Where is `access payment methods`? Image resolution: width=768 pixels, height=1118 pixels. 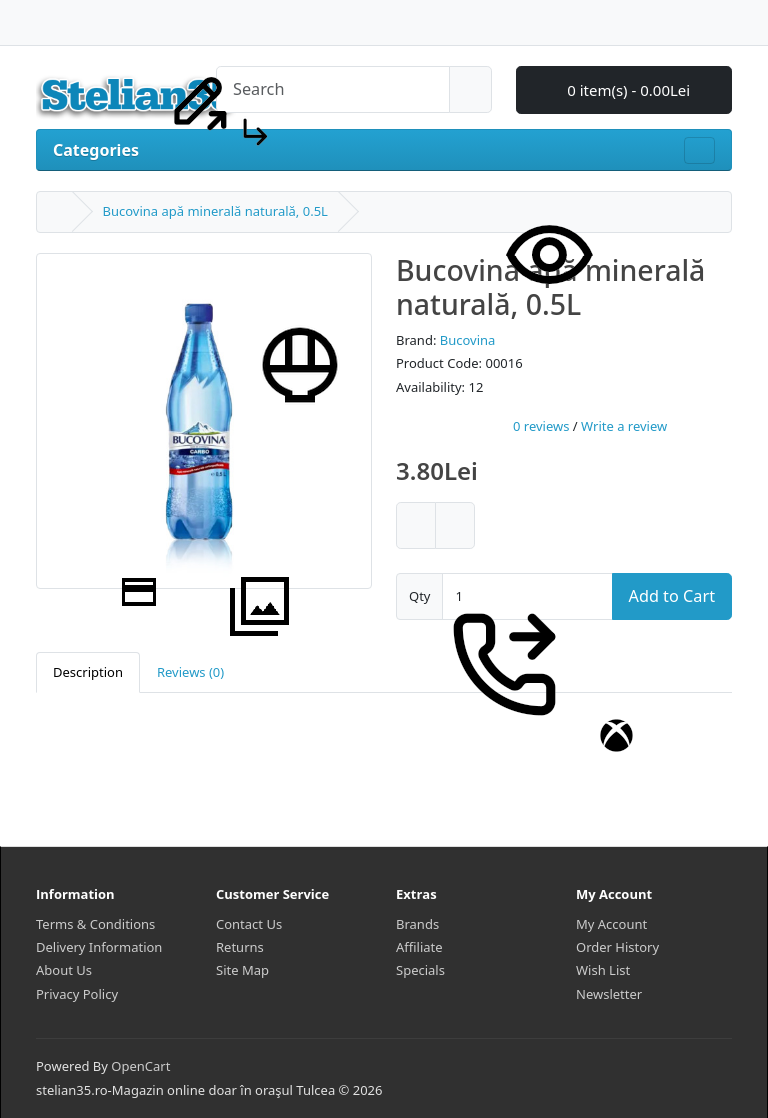
access payment methods is located at coordinates (139, 592).